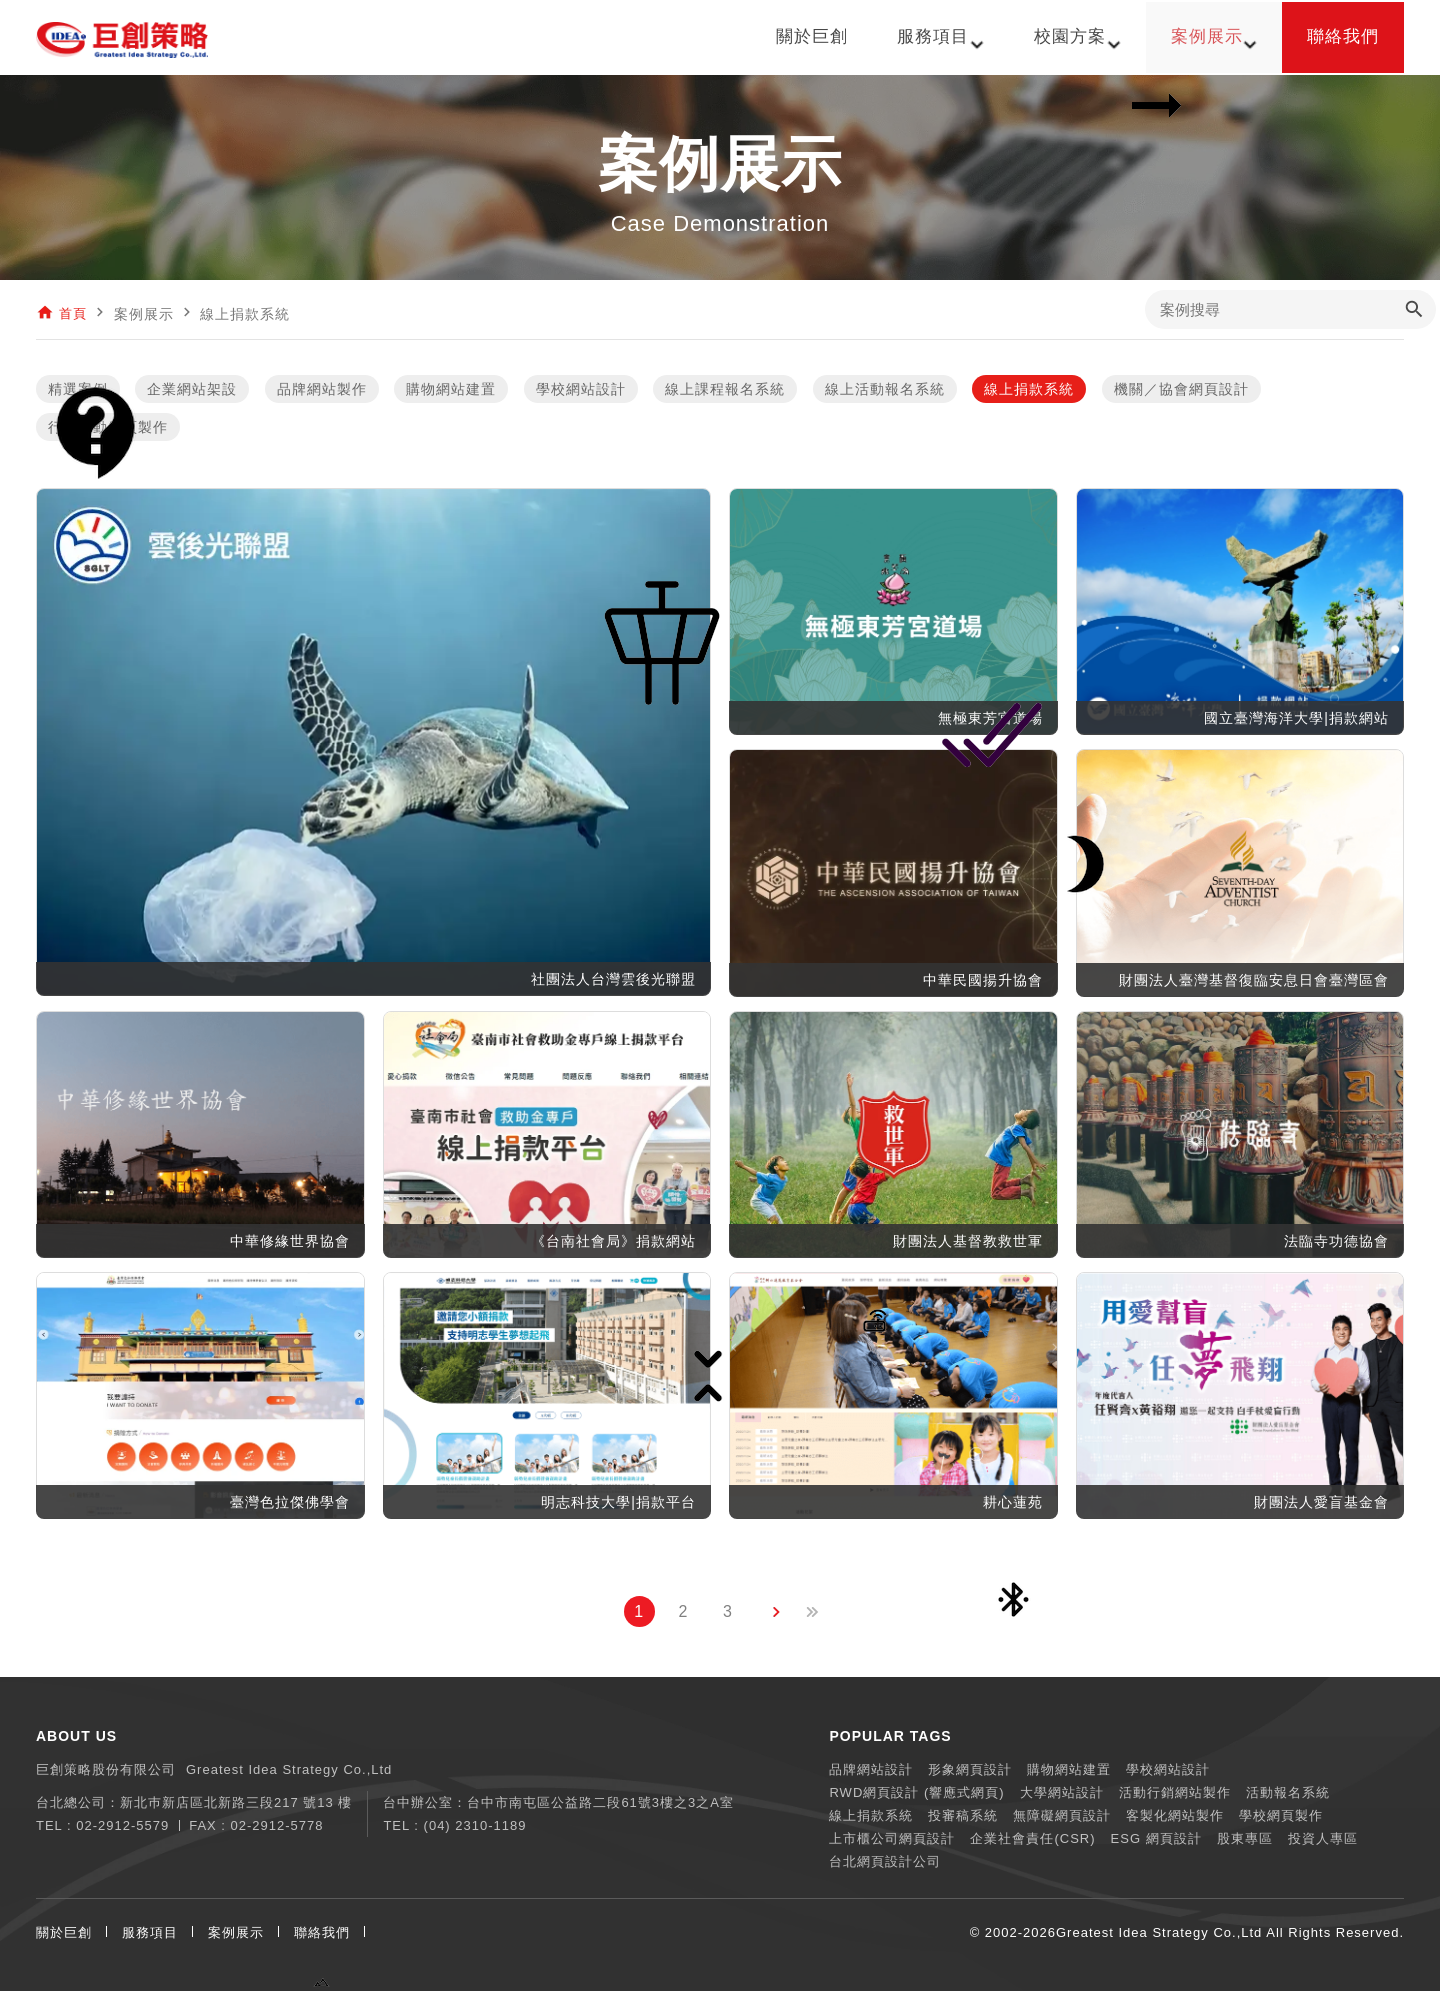 This screenshot has width=1440, height=1992. I want to click on view landscape orientation photos, so click(321, 1982).